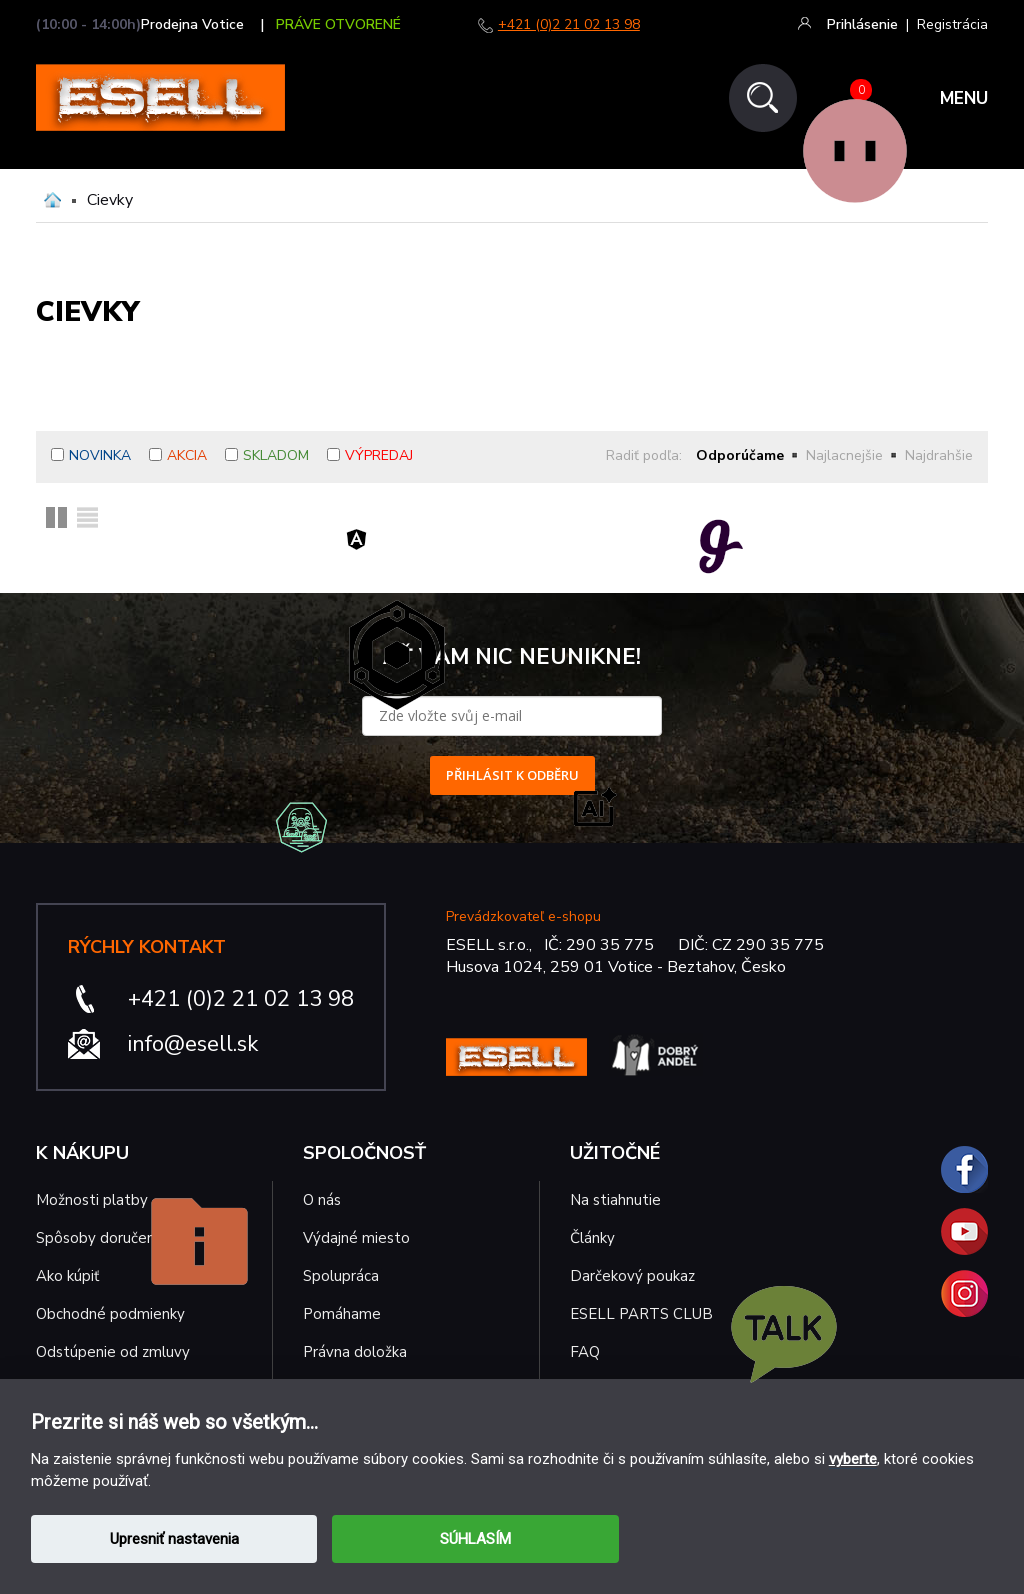 The height and width of the screenshot is (1594, 1024). What do you see at coordinates (719, 546) in the screenshot?
I see `glide app logo` at bounding box center [719, 546].